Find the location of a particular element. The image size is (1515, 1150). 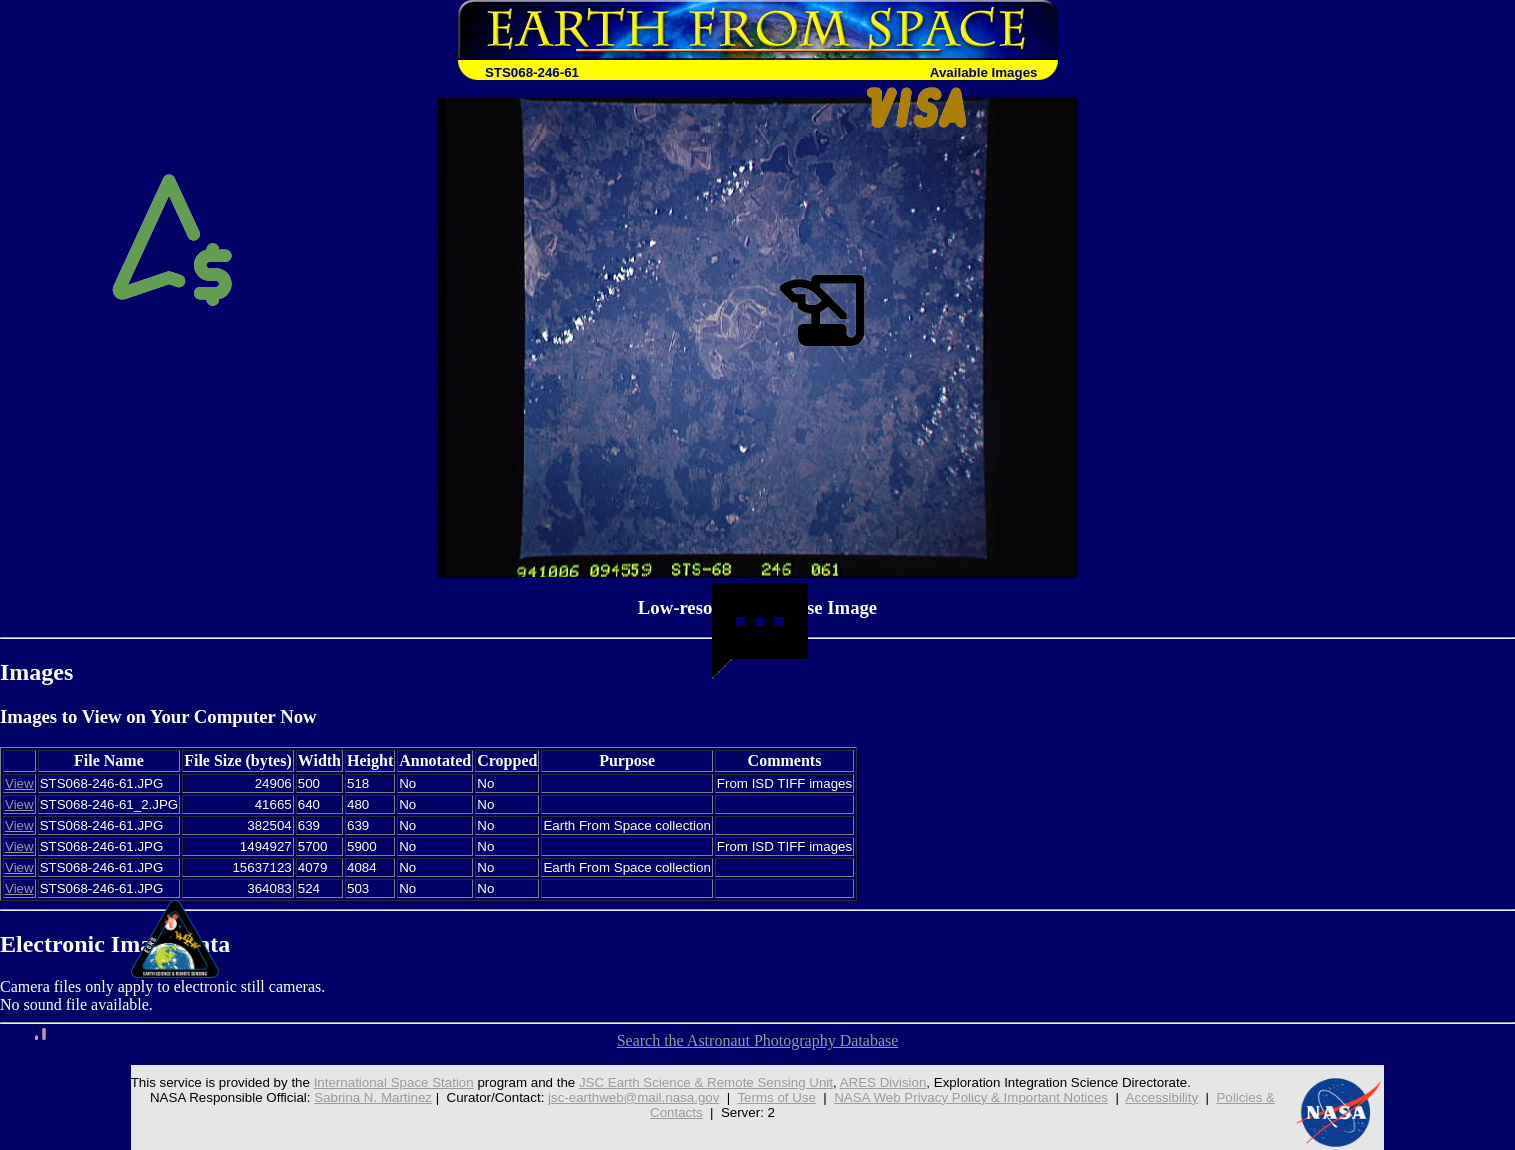

indicates visa card payment option is located at coordinates (916, 107).